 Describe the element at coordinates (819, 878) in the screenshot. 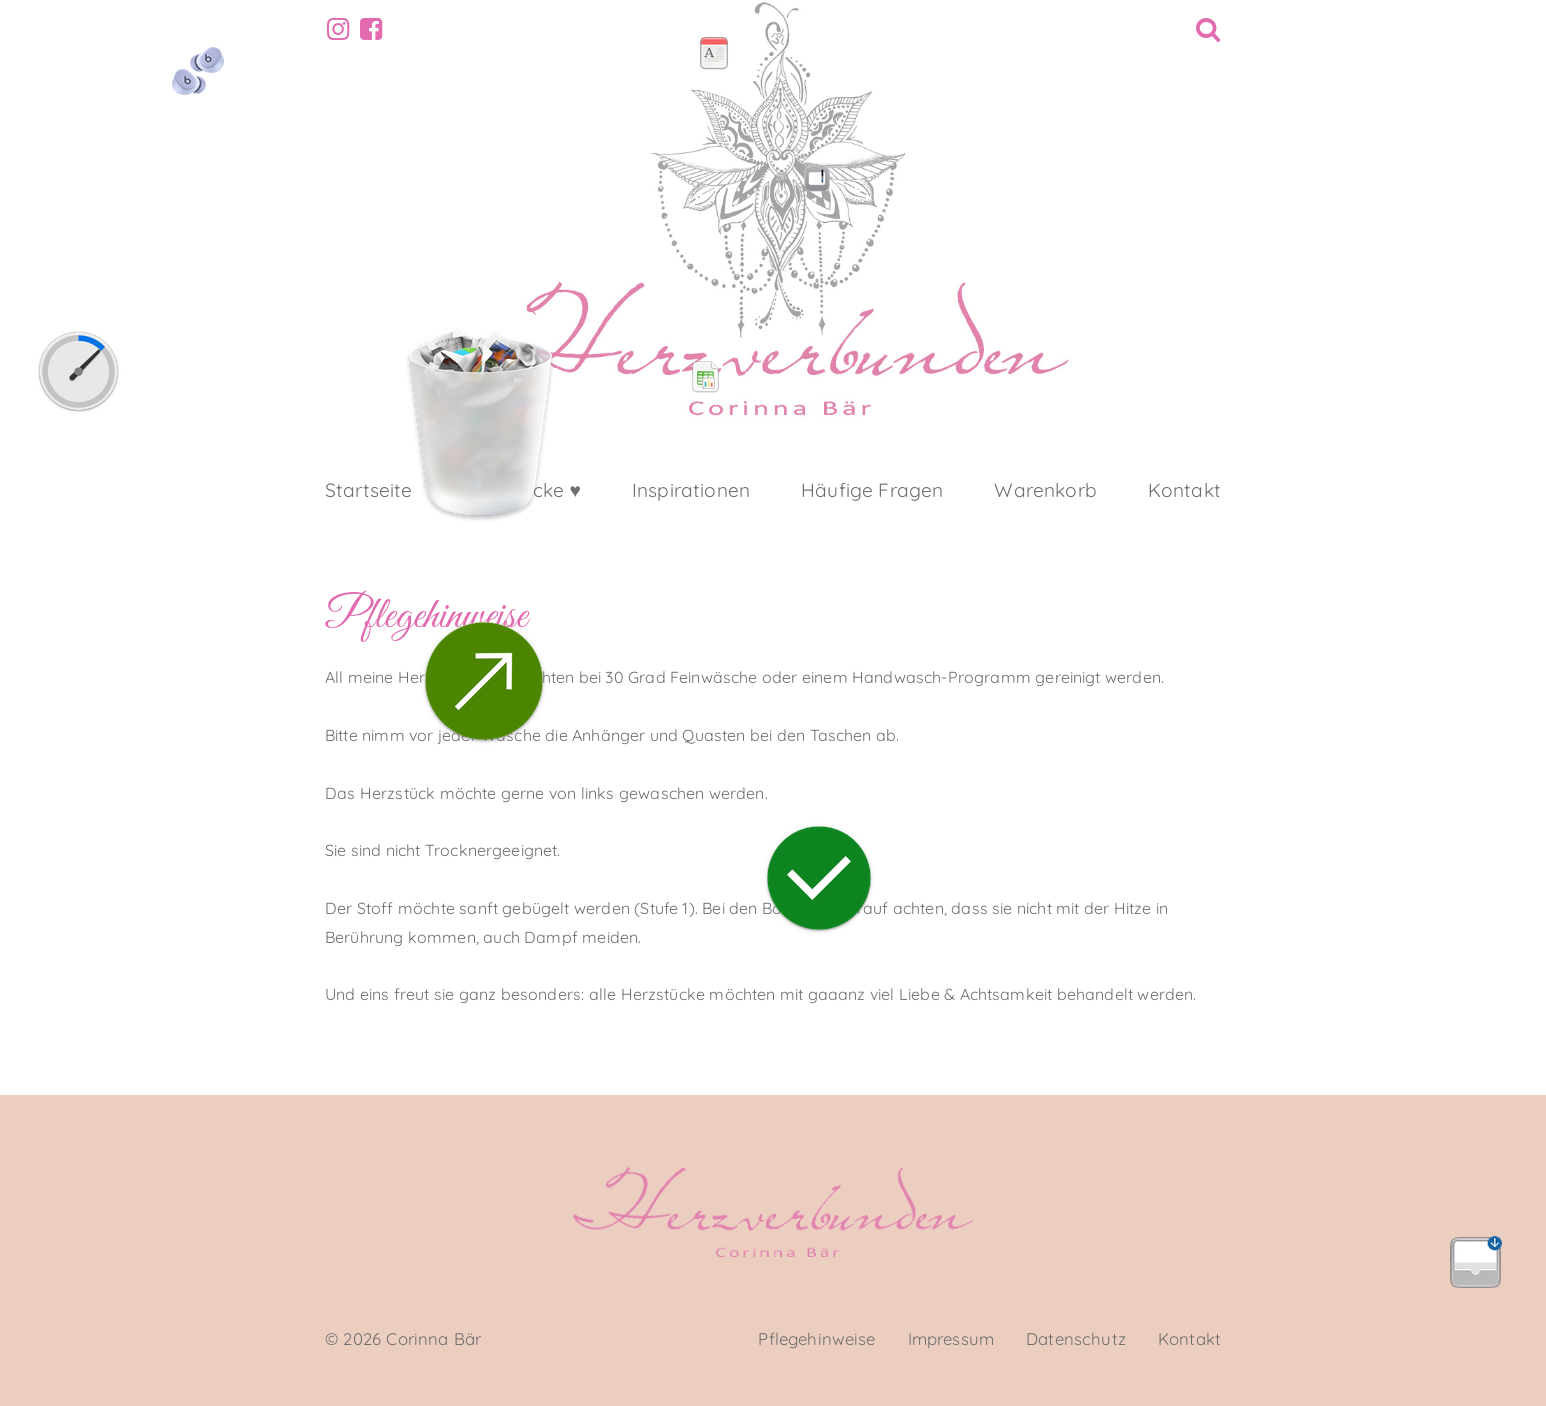

I see `indicates file successfully synced with insync` at that location.